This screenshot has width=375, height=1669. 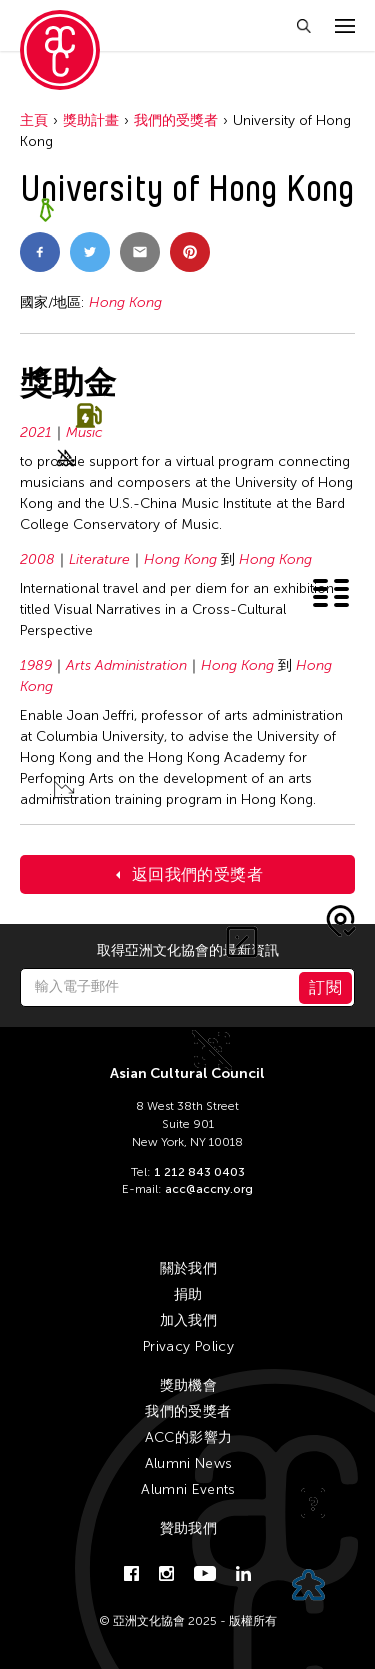 I want to click on find nearby EV charging stations, so click(x=89, y=415).